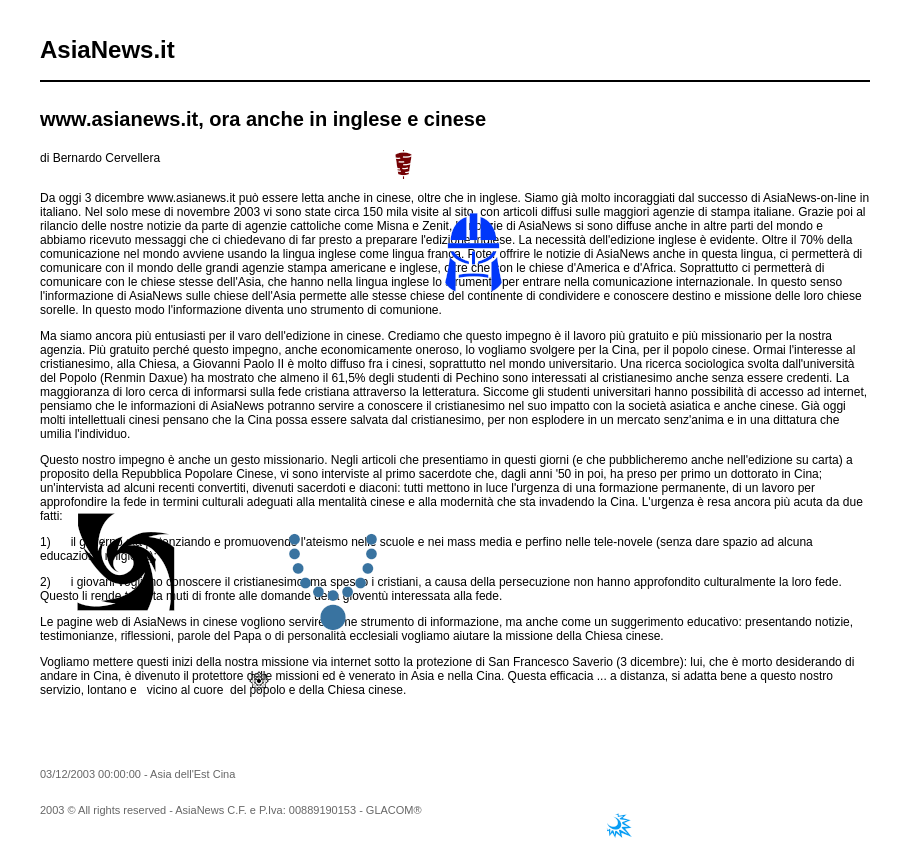 The height and width of the screenshot is (856, 910). Describe the element at coordinates (403, 164) in the screenshot. I see `browse kebab or street food options` at that location.